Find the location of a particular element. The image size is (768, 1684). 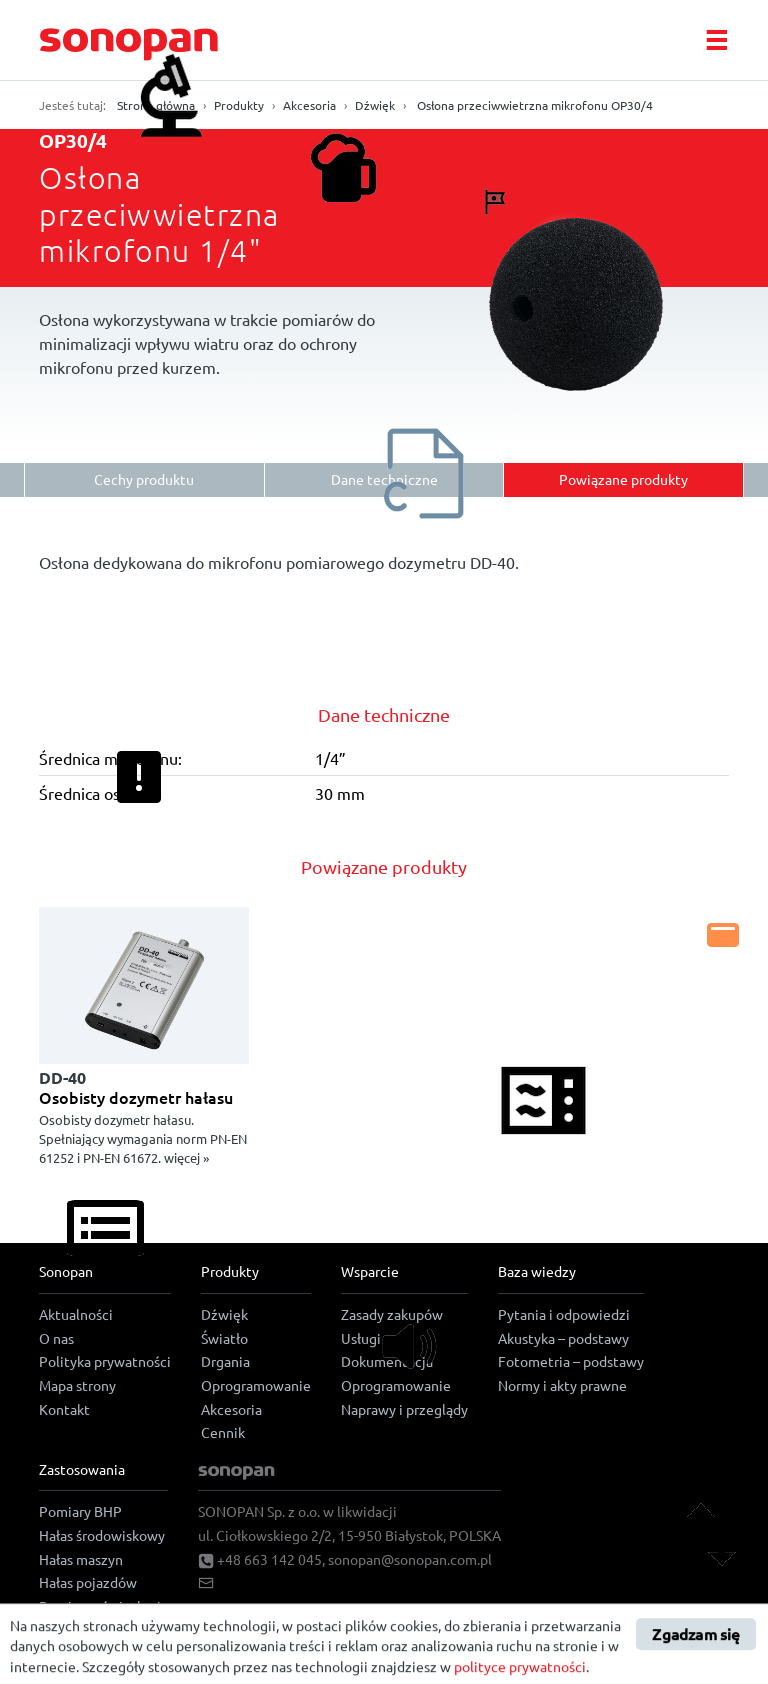

open a C programming language file is located at coordinates (425, 473).